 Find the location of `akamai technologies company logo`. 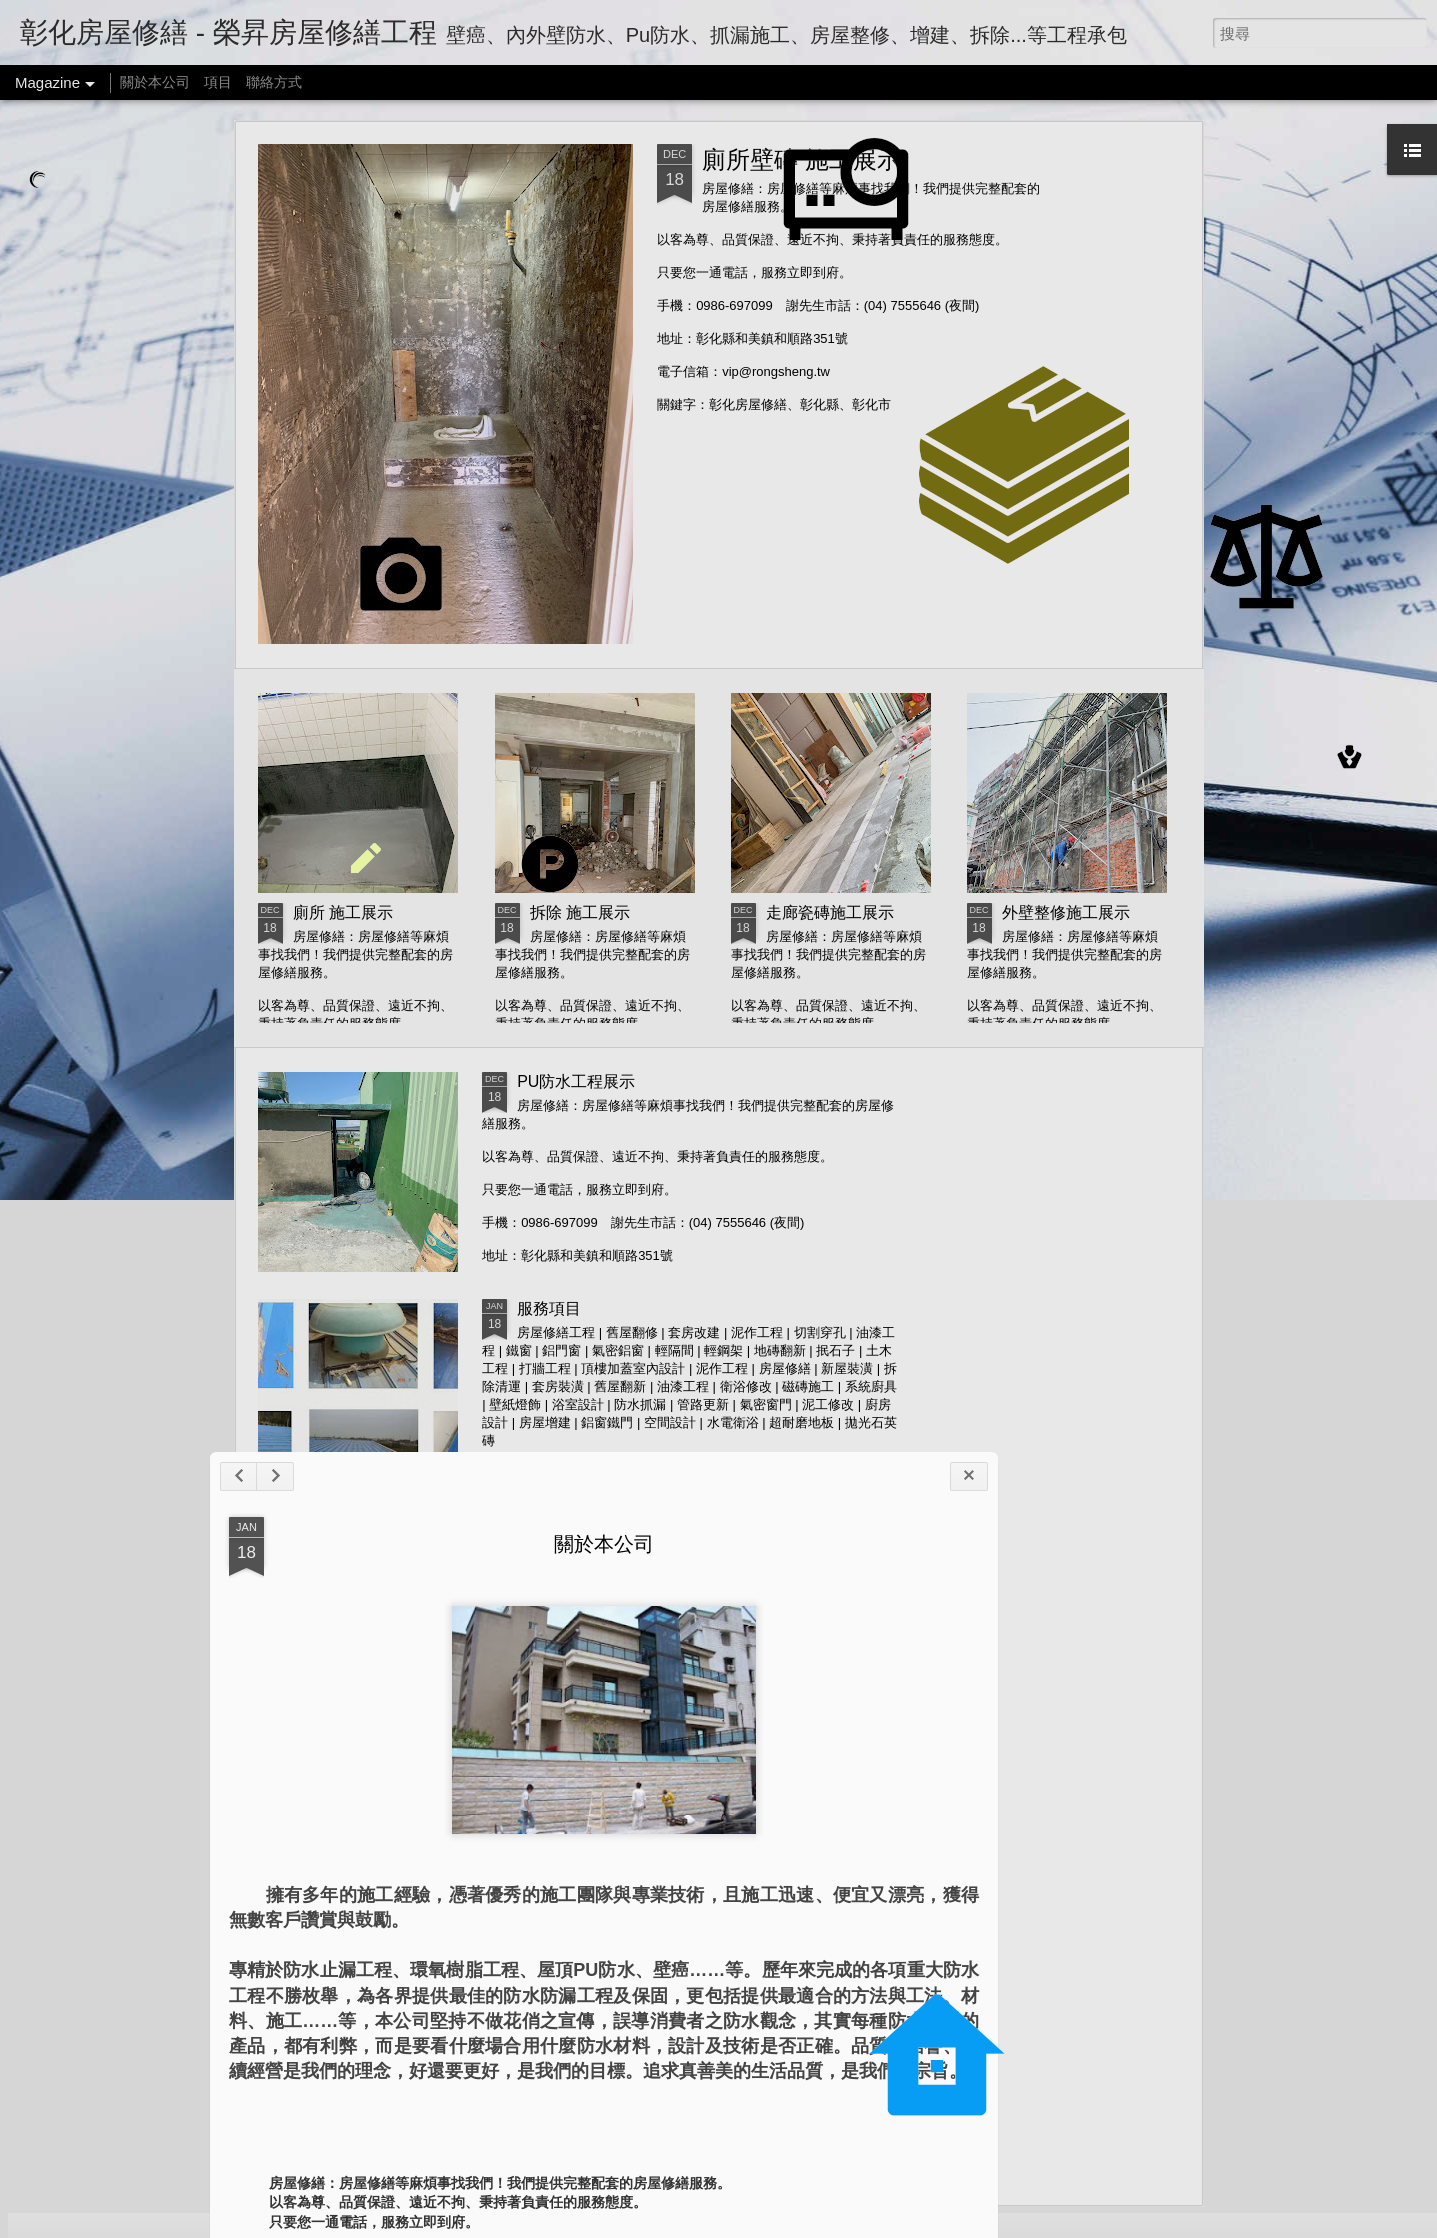

akamai technologies company logo is located at coordinates (37, 179).